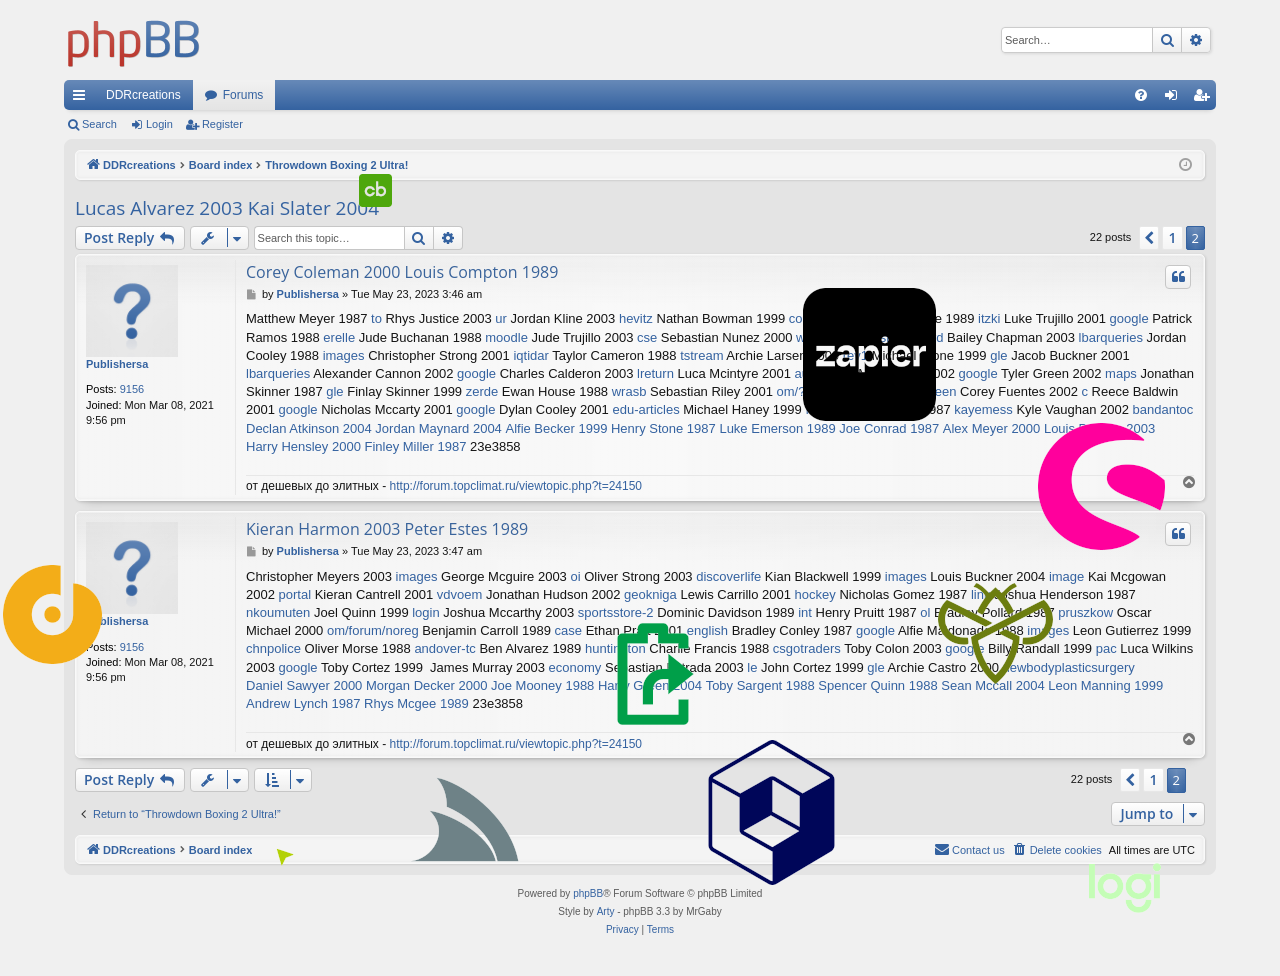 Image resolution: width=1280 pixels, height=976 pixels. I want to click on blueprint app logo, so click(771, 812).